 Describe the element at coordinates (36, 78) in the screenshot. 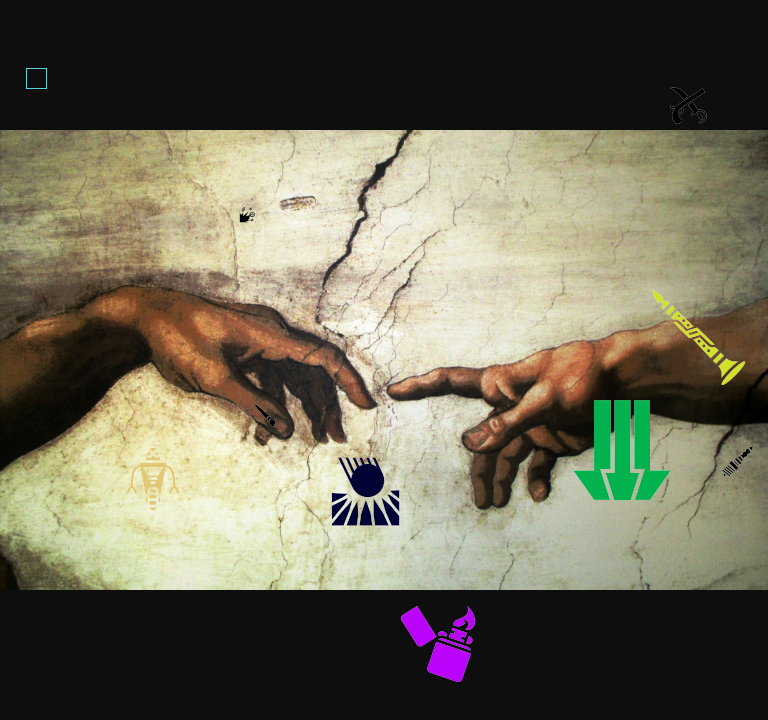

I see `stop media playback` at that location.